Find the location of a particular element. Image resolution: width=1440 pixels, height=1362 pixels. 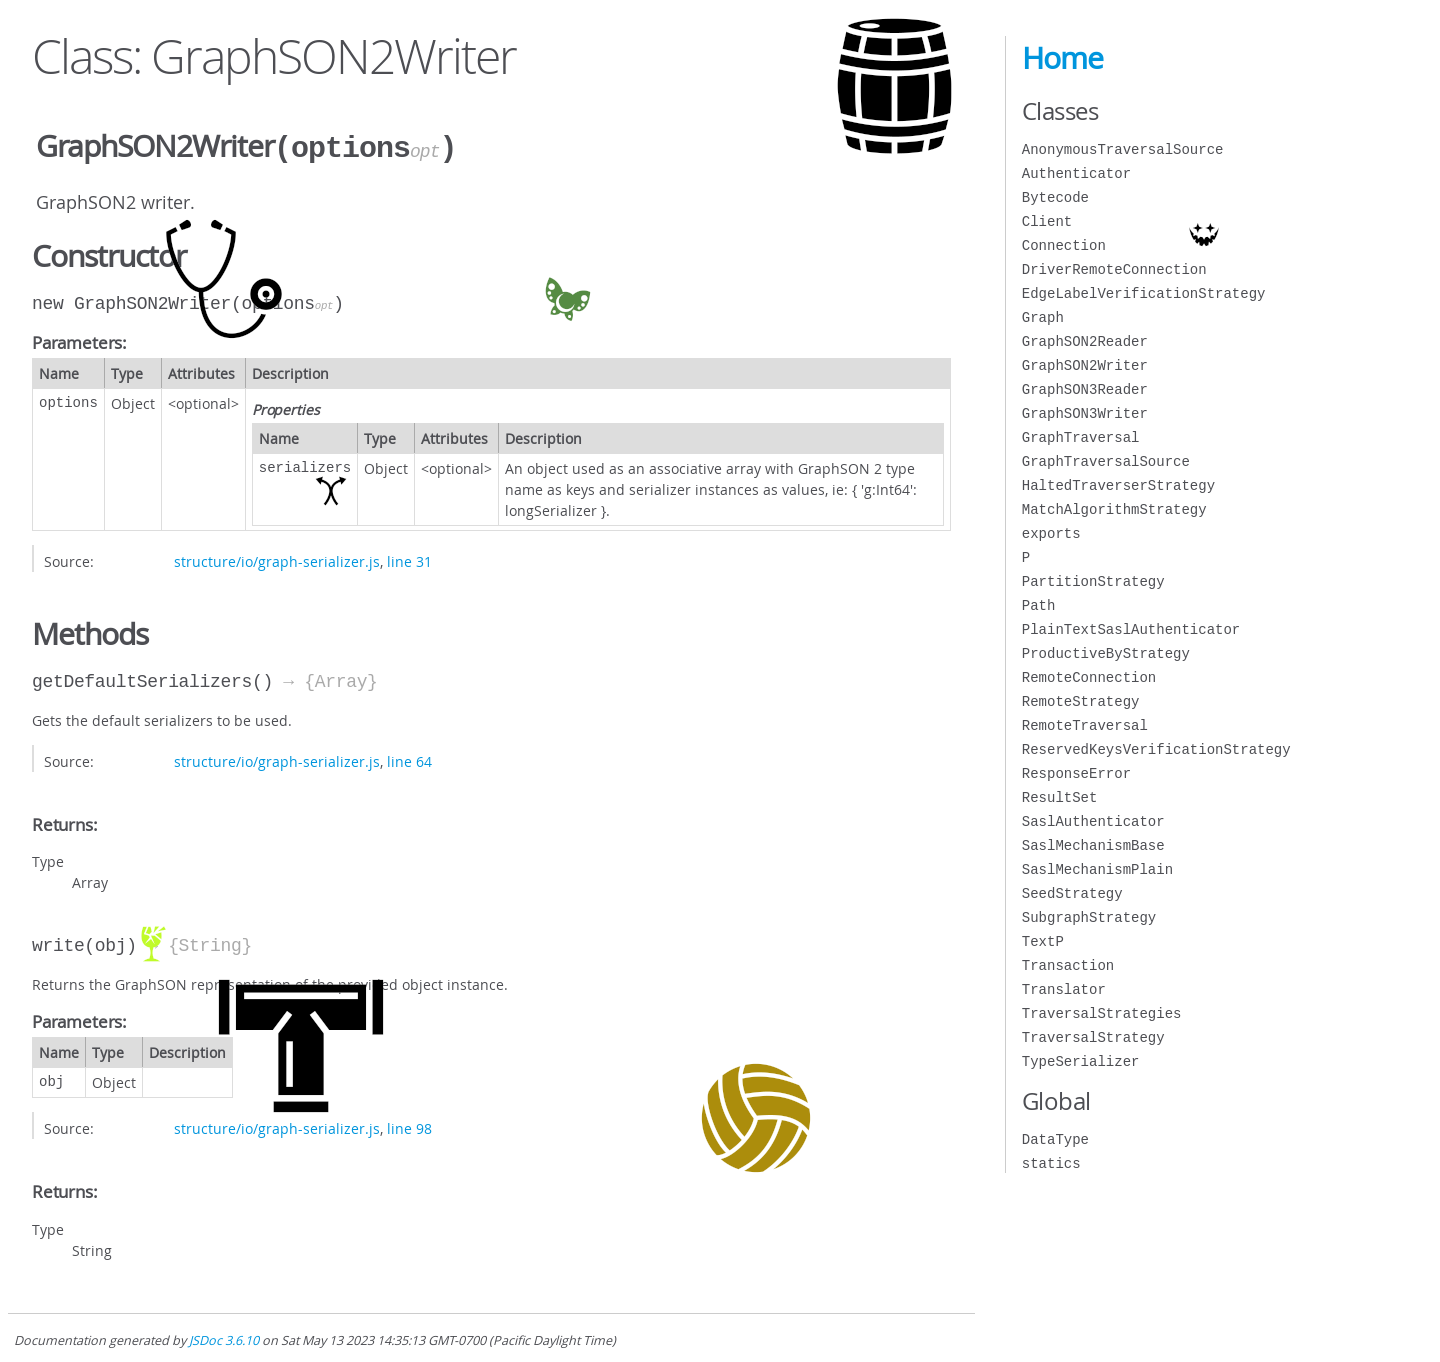

split or divide content into multiple paths is located at coordinates (331, 491).